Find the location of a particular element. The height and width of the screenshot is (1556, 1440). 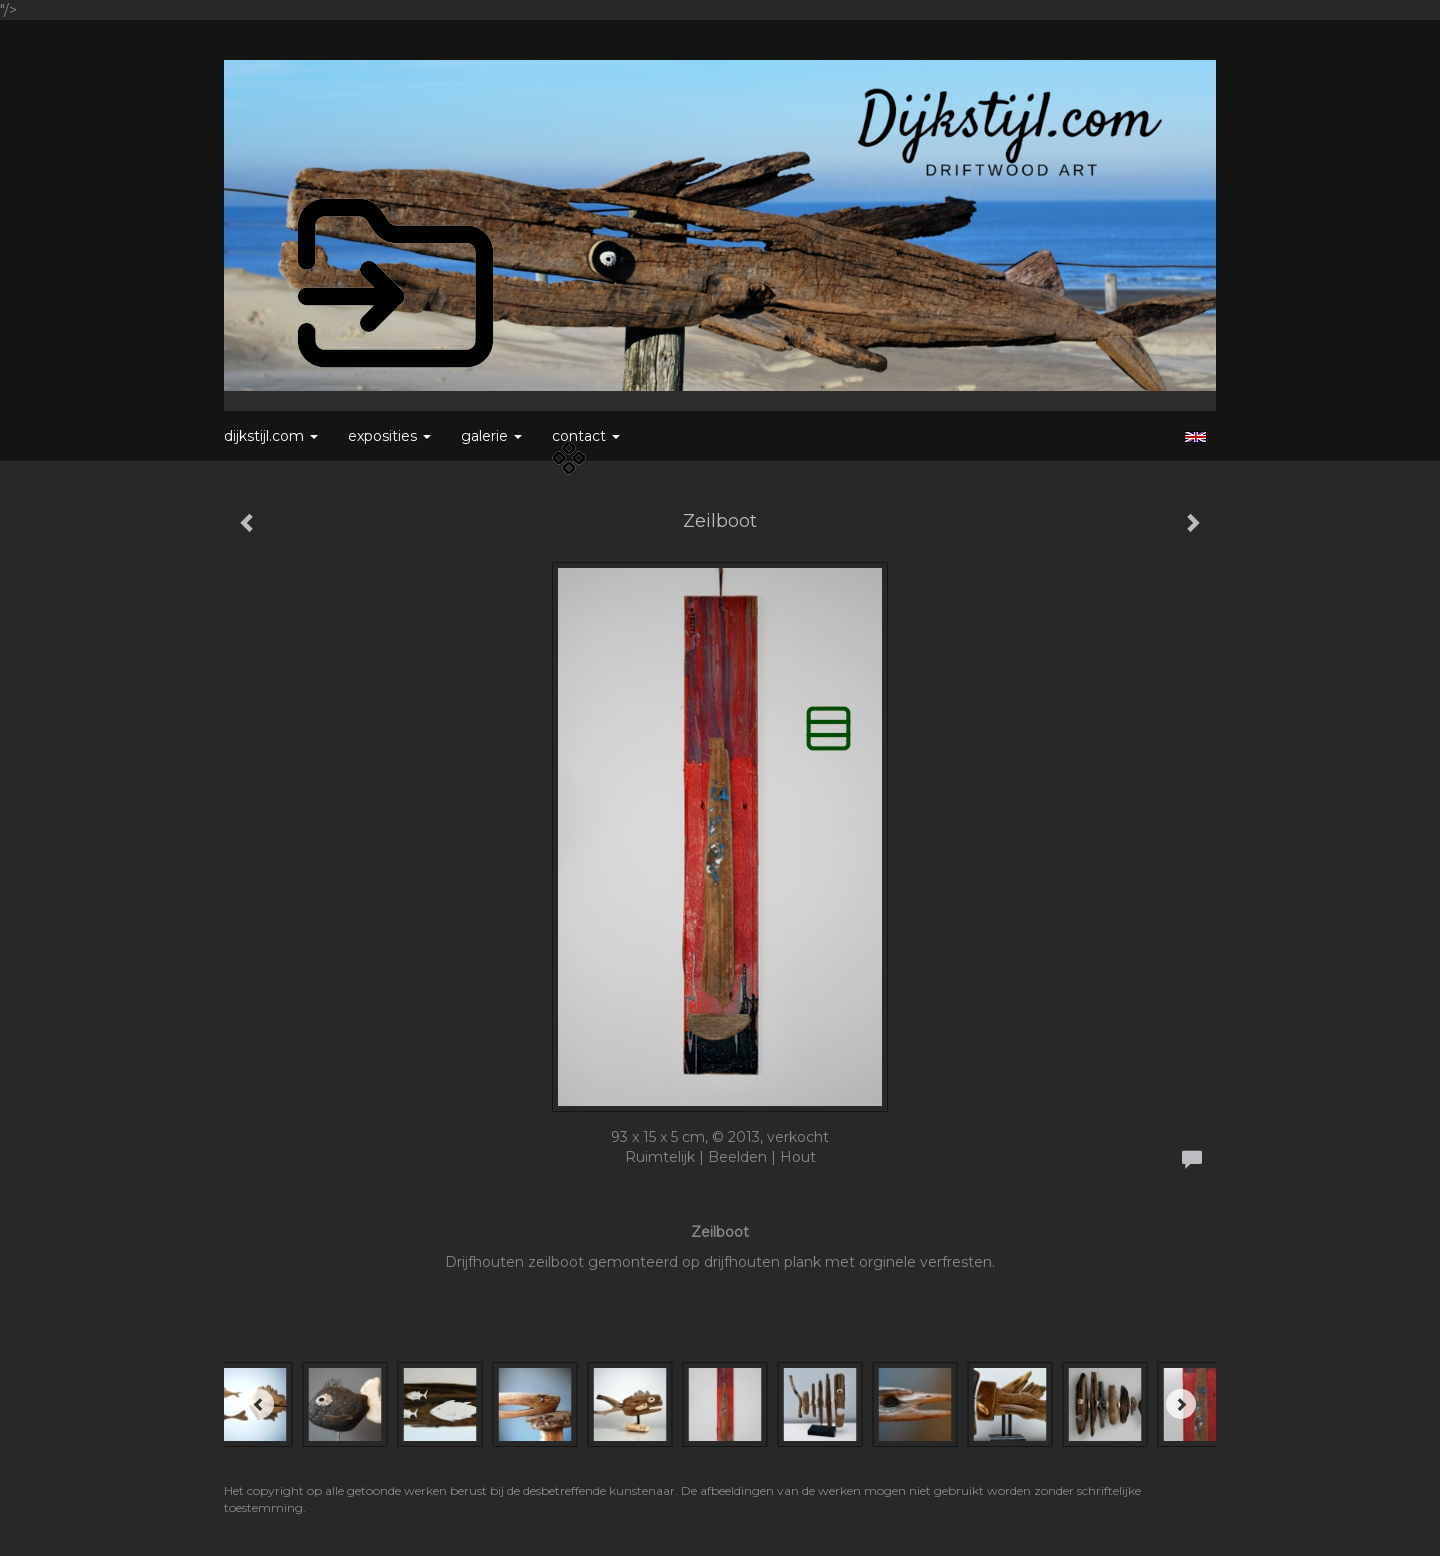

view or manage UI components is located at coordinates (569, 458).